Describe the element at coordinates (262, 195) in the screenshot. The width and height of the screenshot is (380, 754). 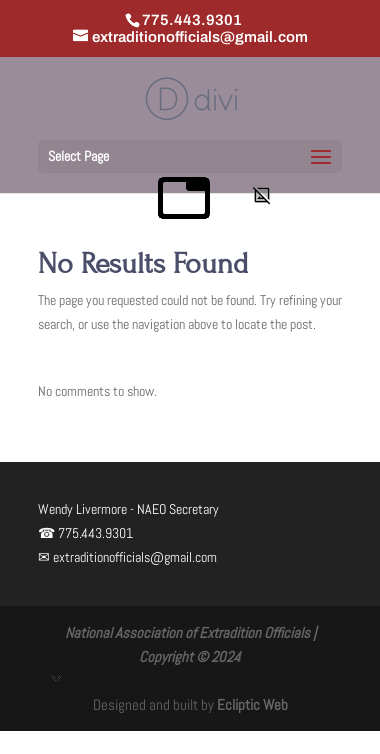
I see `image failed to load` at that location.